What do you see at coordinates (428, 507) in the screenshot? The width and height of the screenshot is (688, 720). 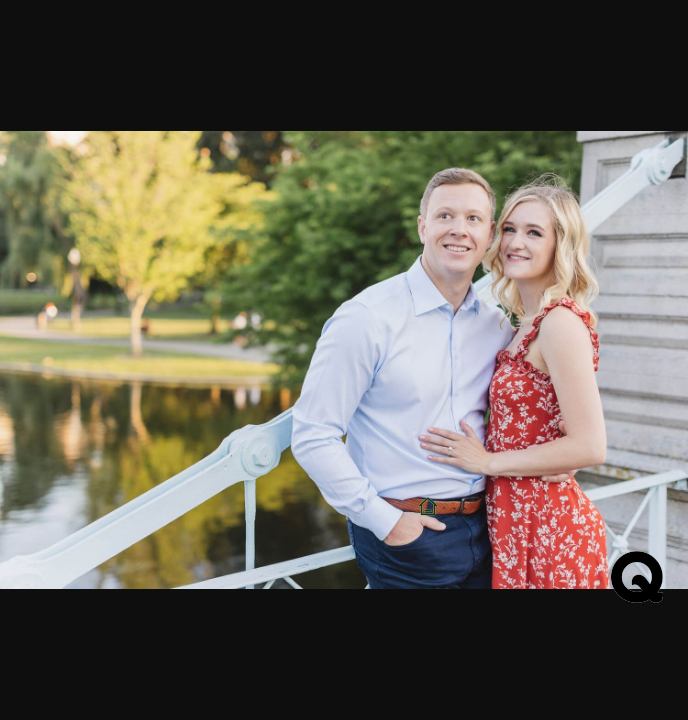 I see `navigate to home screen` at bounding box center [428, 507].